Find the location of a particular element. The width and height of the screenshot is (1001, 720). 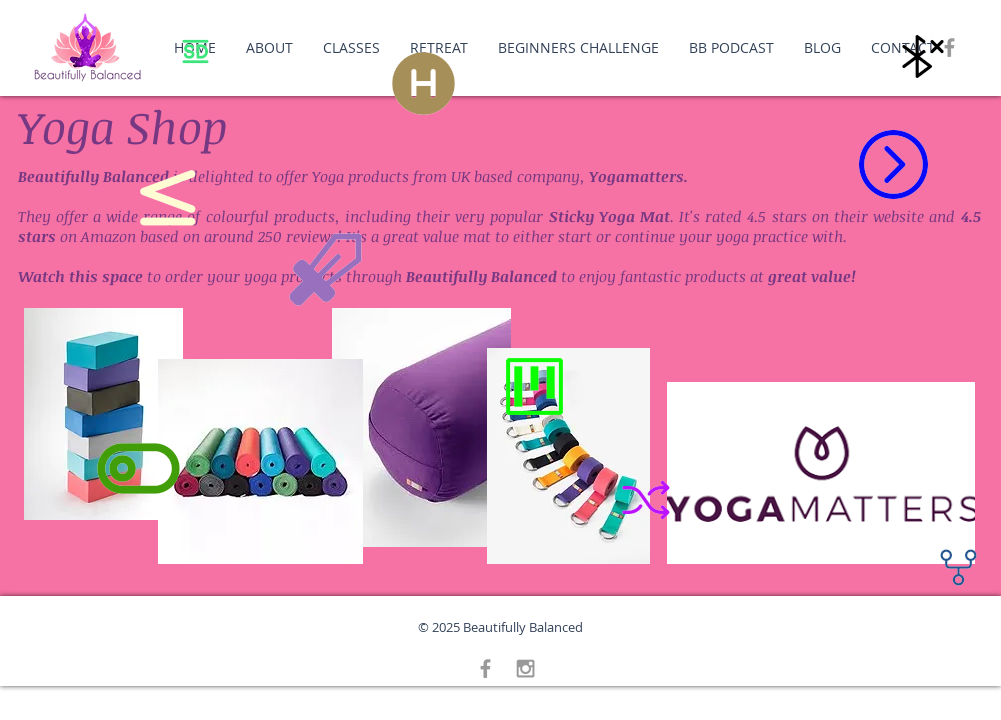

bluetooth is disabled or unavailable is located at coordinates (920, 56).